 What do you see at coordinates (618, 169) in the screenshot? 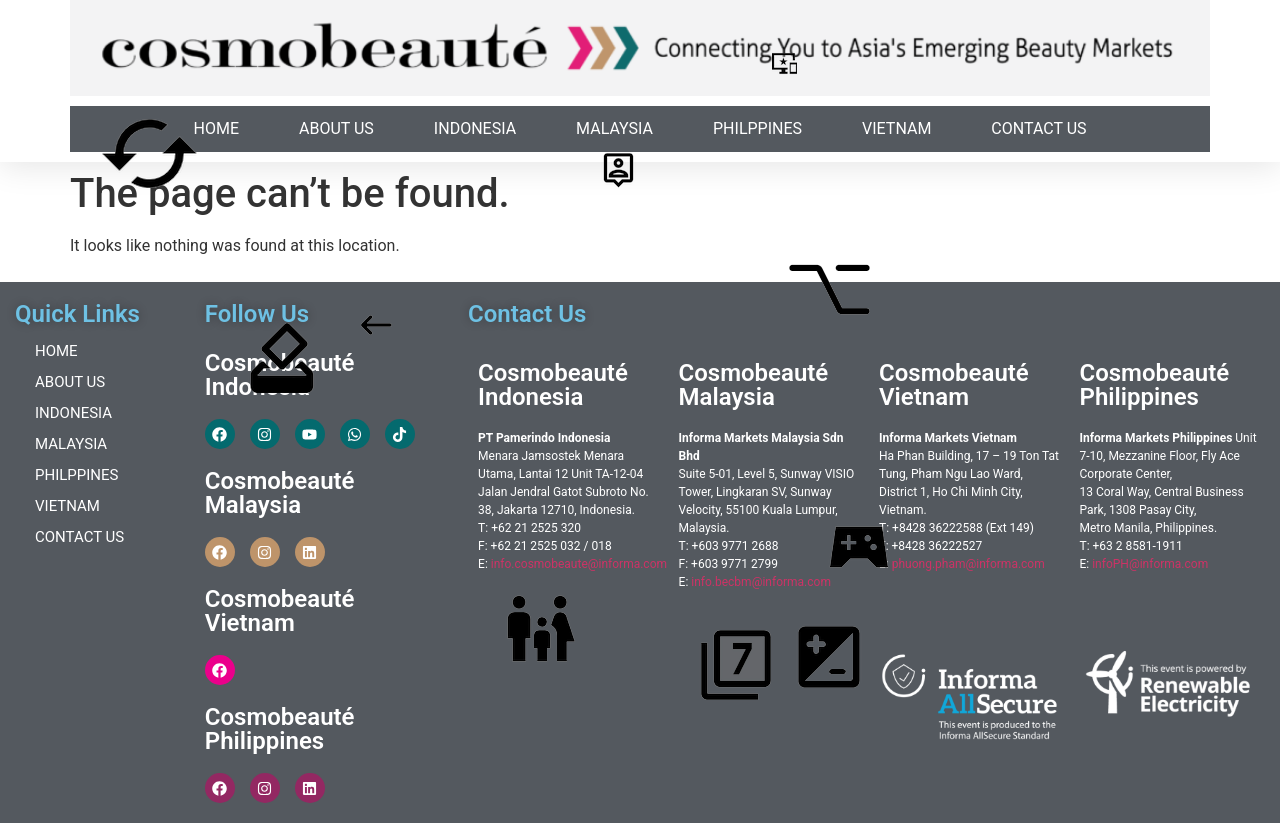
I see `view a person's location on the map` at bounding box center [618, 169].